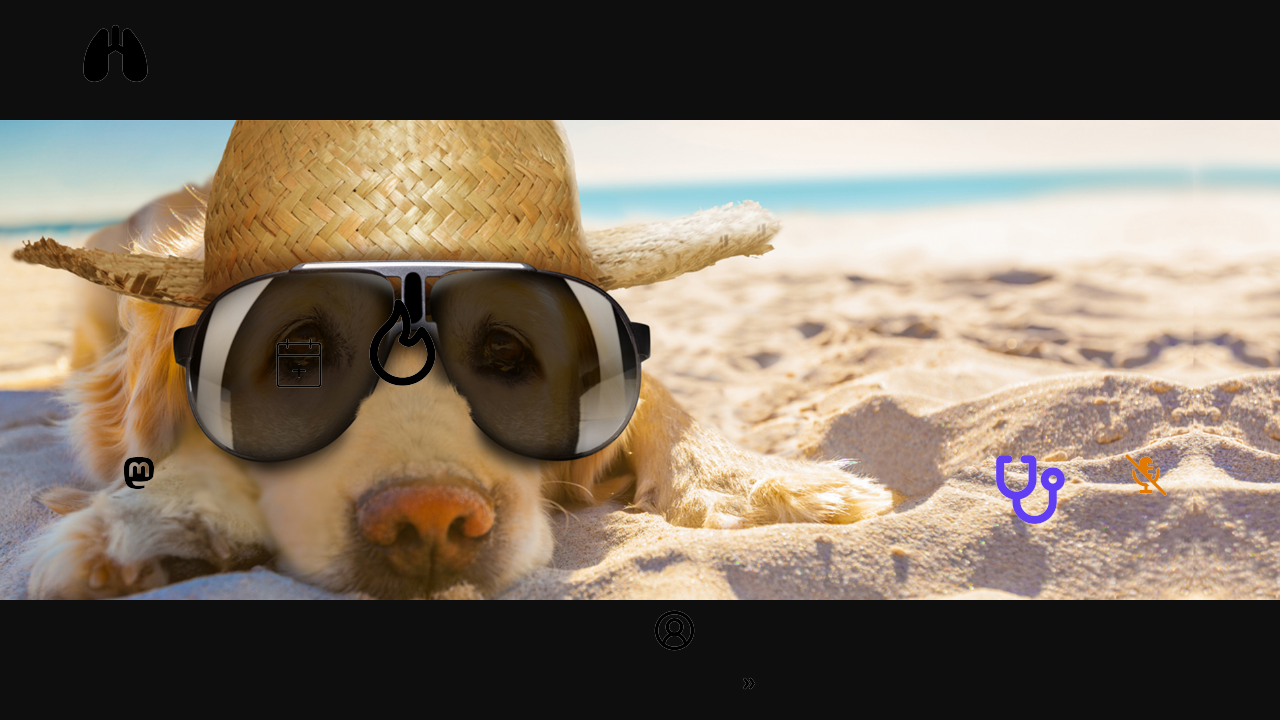 The width and height of the screenshot is (1280, 720). What do you see at coordinates (299, 365) in the screenshot?
I see `add a new event to the calendar` at bounding box center [299, 365].